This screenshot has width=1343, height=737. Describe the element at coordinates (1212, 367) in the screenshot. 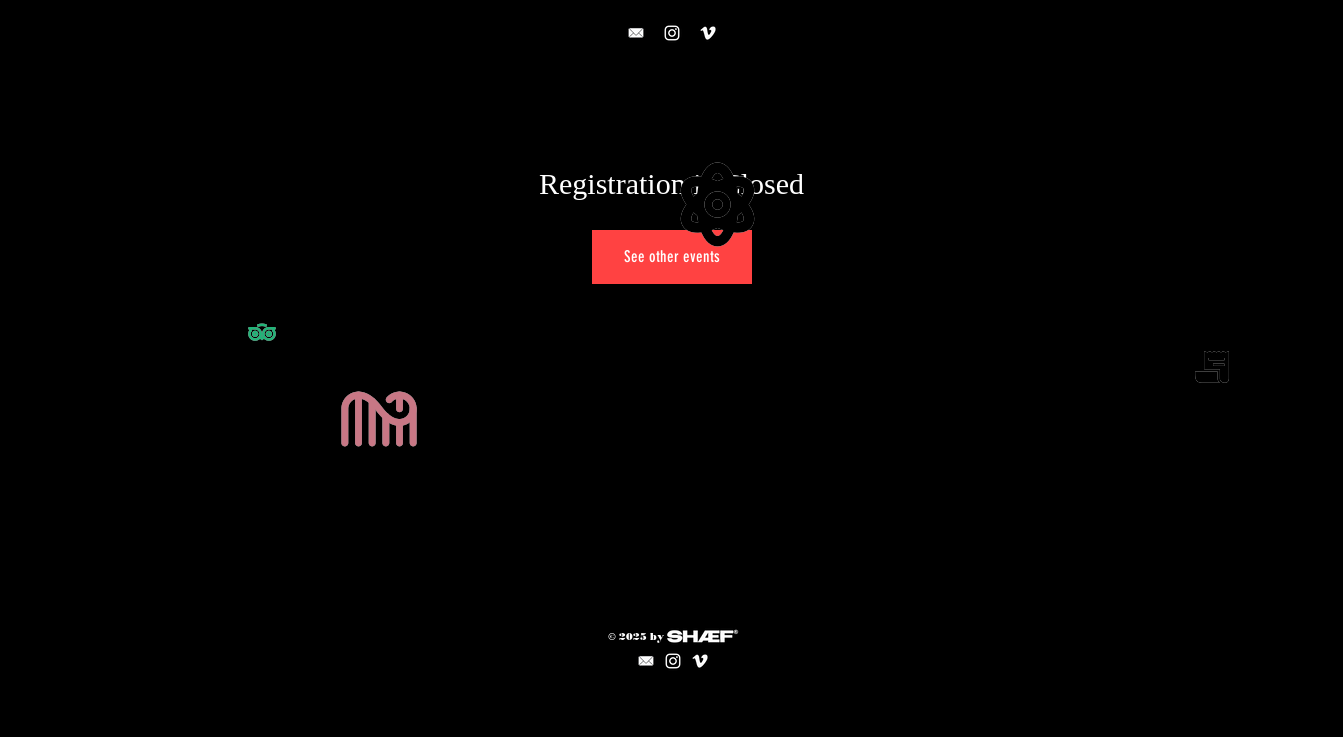

I see `view purchase receipt or transaction history` at that location.